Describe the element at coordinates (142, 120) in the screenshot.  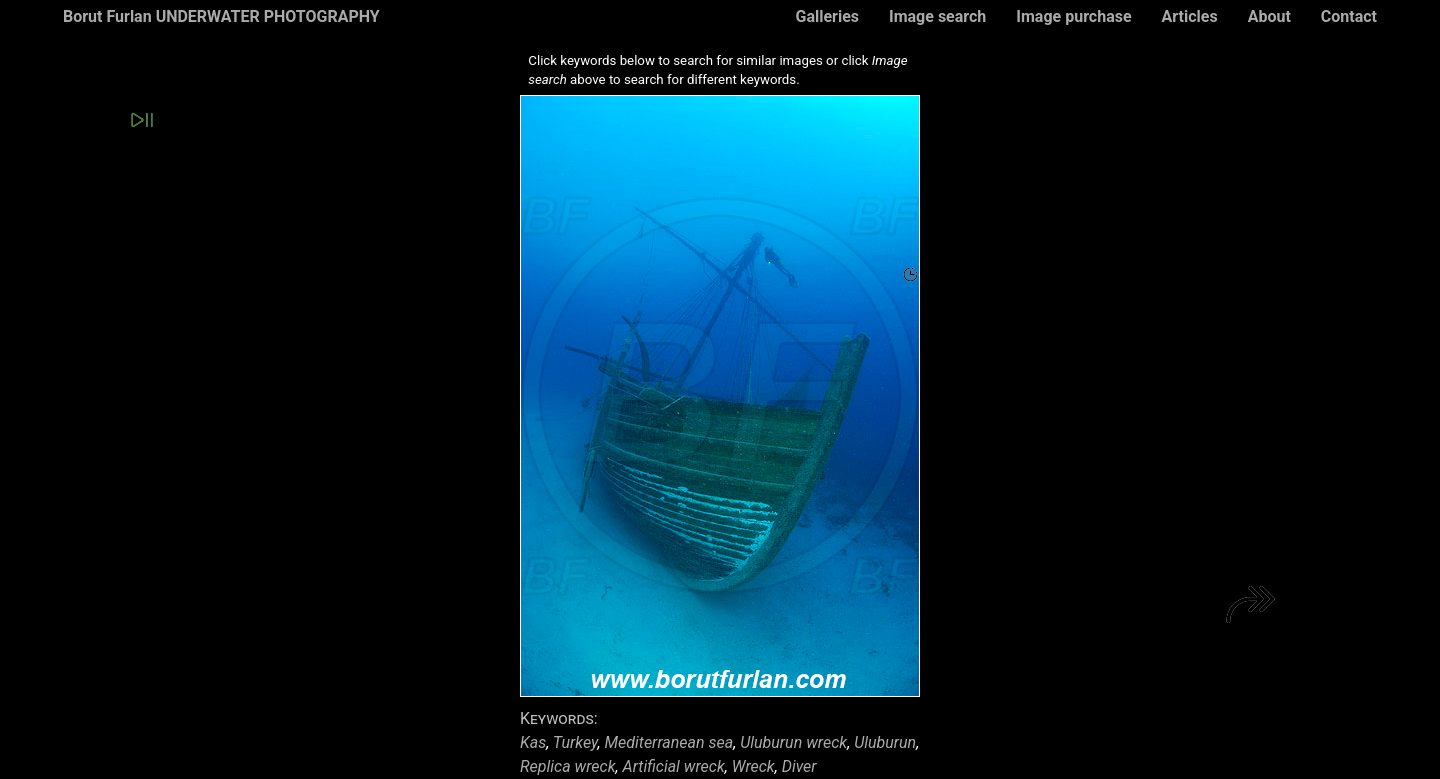
I see `toggle between play and pause for media` at that location.